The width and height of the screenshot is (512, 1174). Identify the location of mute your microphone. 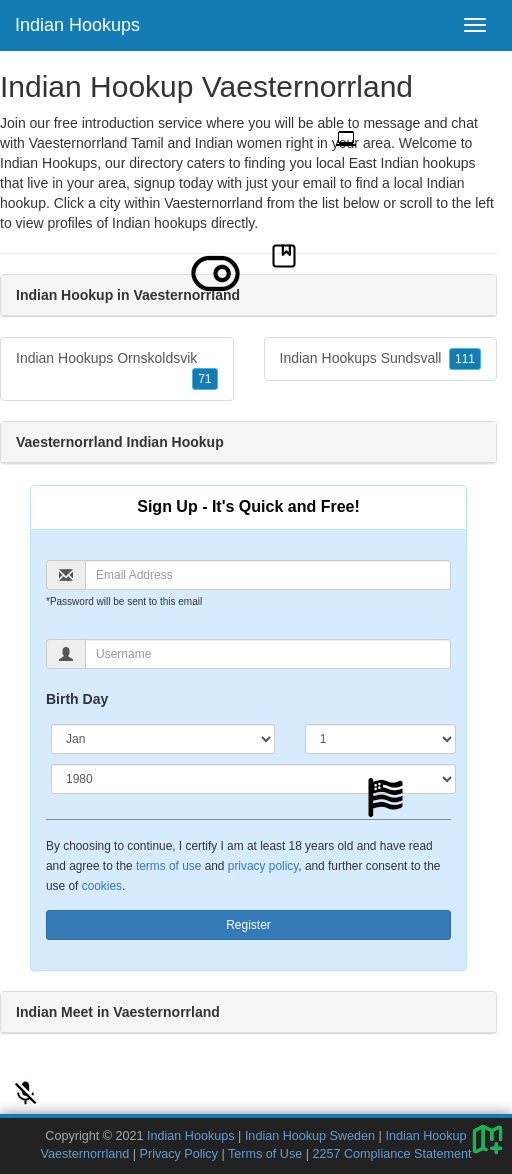
(25, 1093).